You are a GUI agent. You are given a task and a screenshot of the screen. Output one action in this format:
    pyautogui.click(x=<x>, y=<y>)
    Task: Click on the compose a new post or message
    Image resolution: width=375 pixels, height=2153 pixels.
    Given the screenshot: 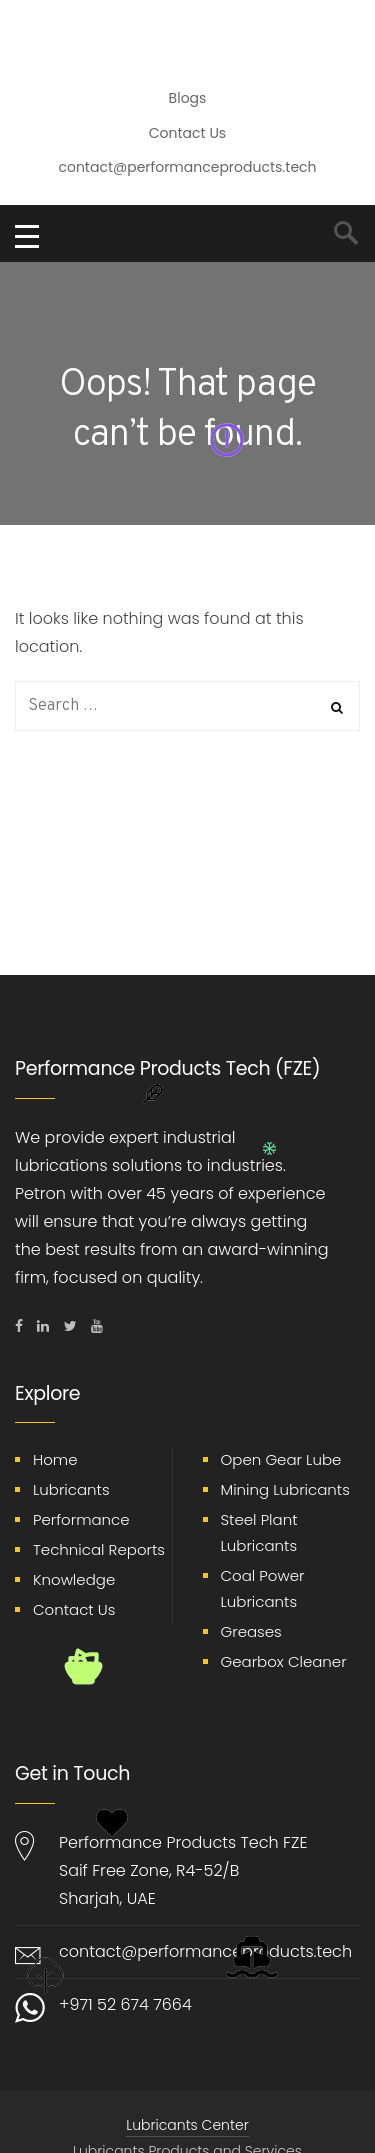 What is the action you would take?
    pyautogui.click(x=153, y=1094)
    